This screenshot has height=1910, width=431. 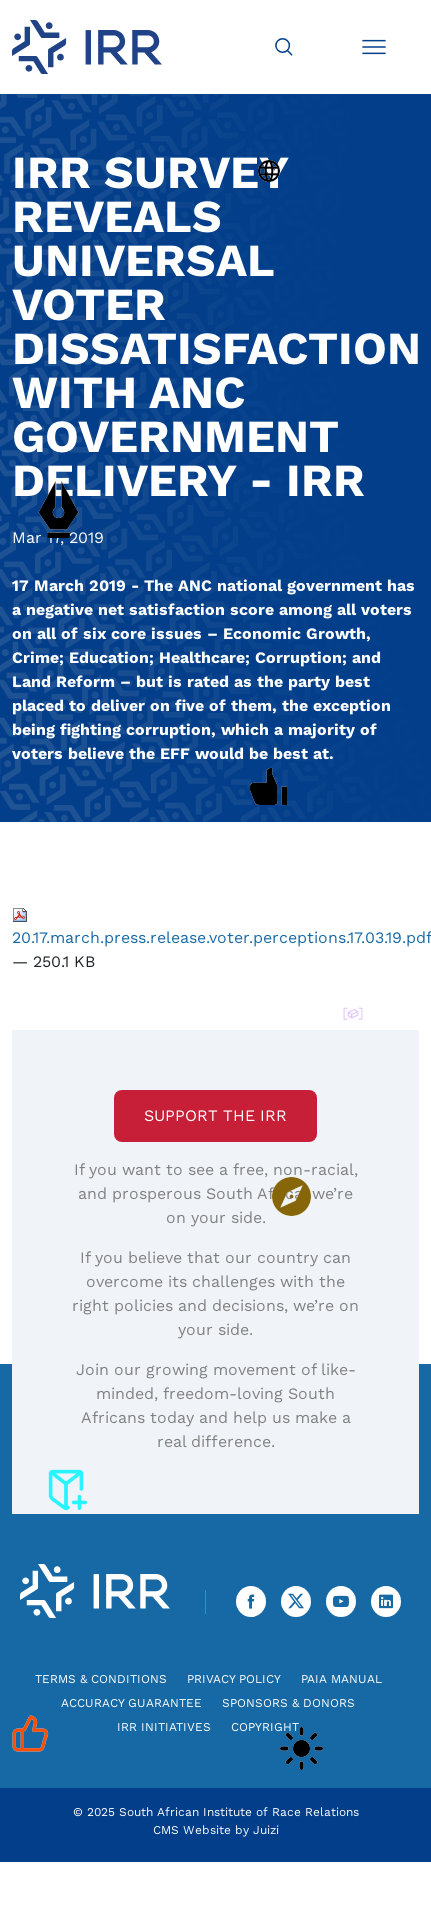 What do you see at coordinates (268, 786) in the screenshot?
I see `like or approve this content` at bounding box center [268, 786].